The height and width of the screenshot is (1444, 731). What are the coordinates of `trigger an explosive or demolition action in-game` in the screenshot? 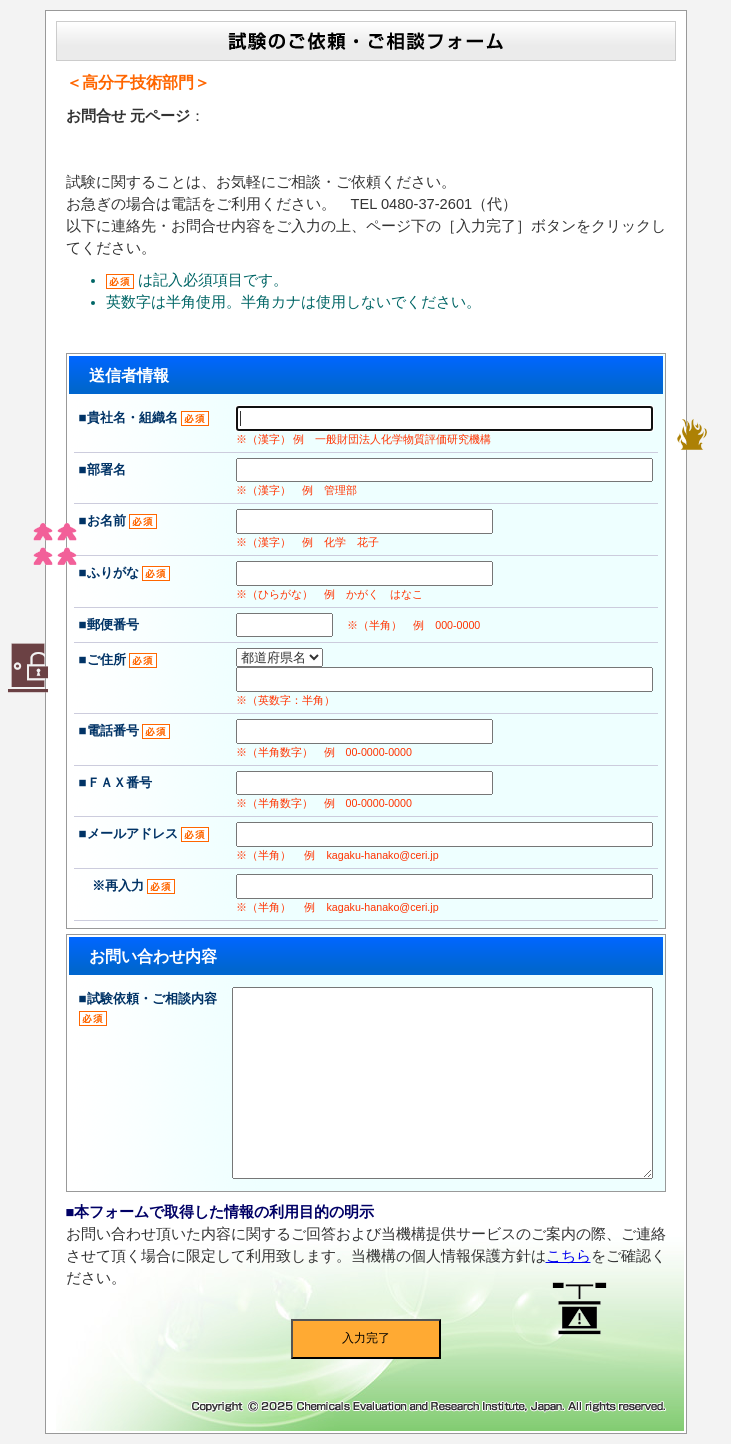 It's located at (579, 1307).